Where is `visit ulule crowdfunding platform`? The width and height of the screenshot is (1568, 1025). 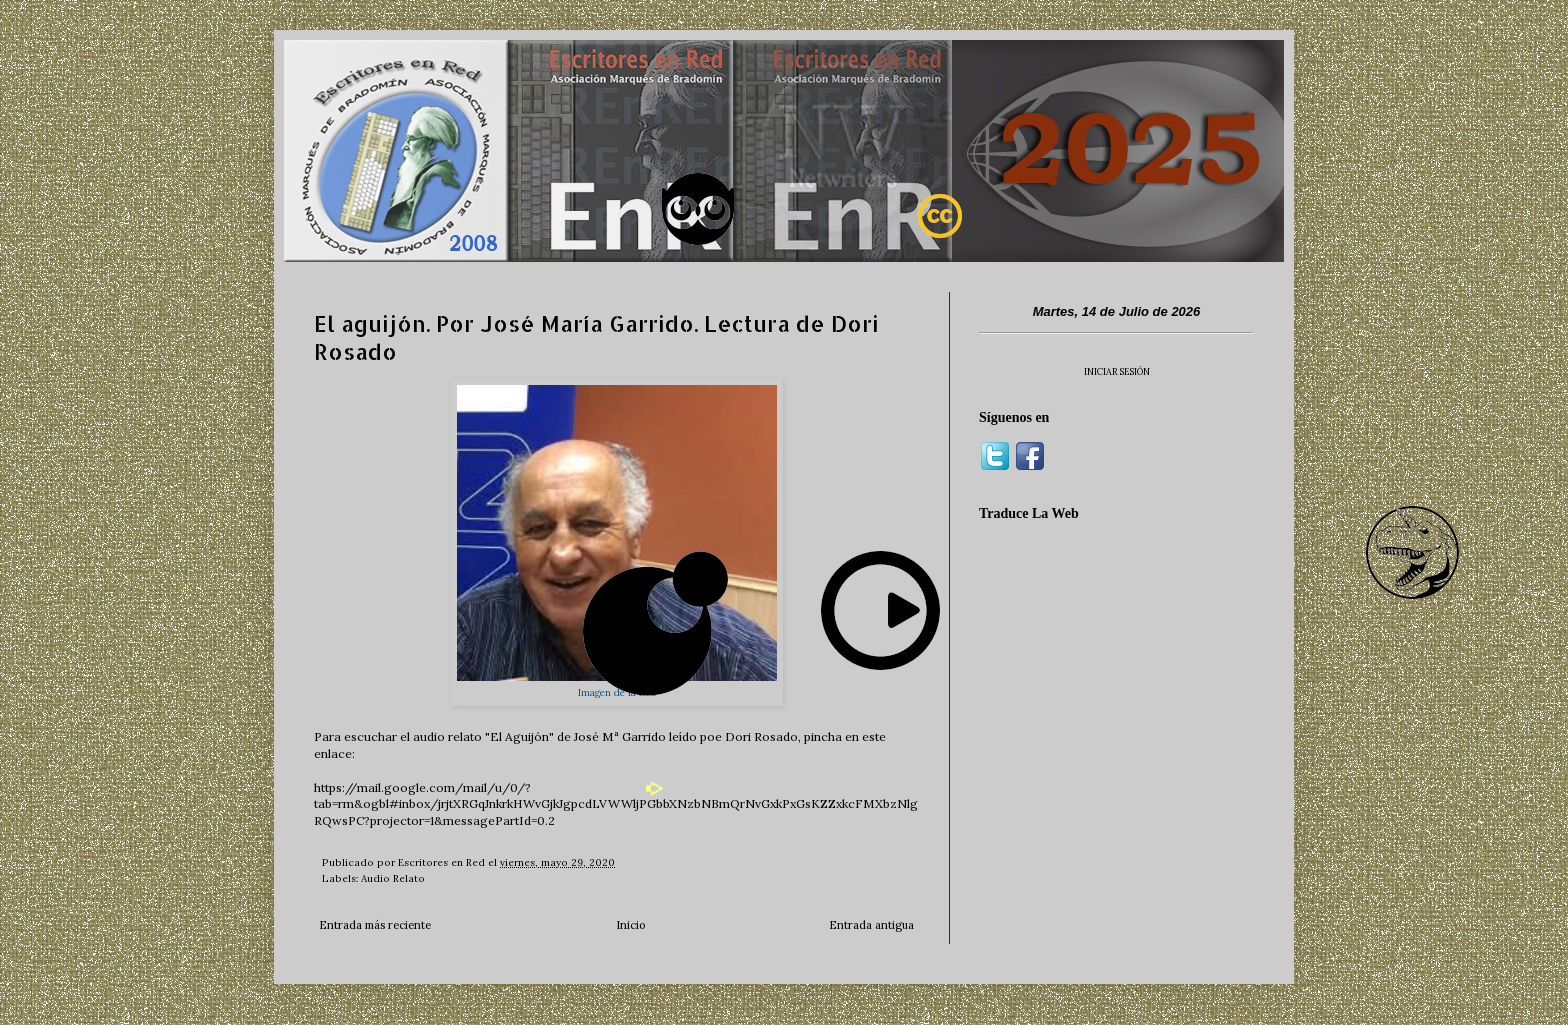
visit ulule crowdfunding platform is located at coordinates (698, 209).